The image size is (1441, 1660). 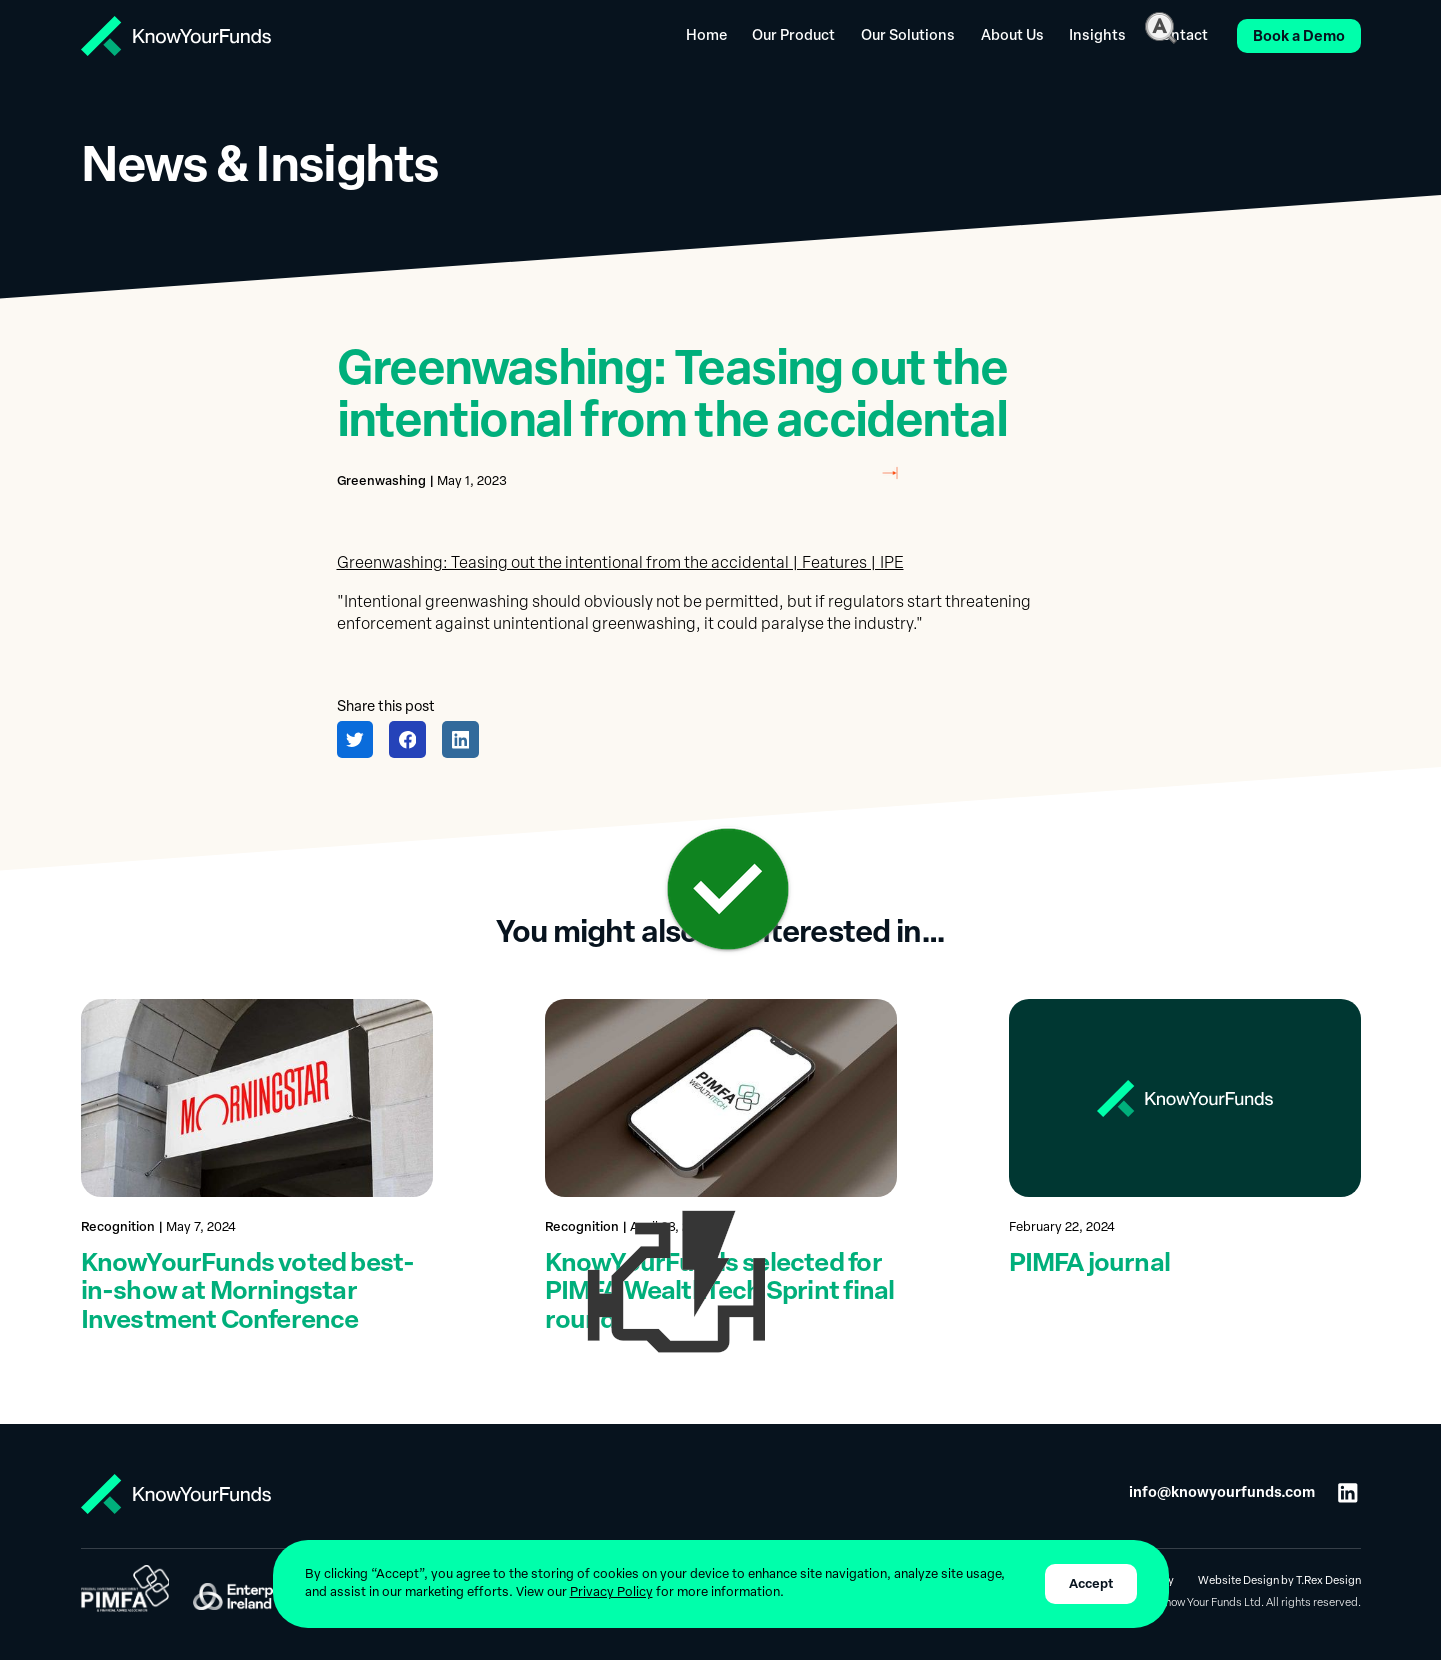 What do you see at coordinates (670, 1293) in the screenshot?
I see `check engine diagnostic alerts` at bounding box center [670, 1293].